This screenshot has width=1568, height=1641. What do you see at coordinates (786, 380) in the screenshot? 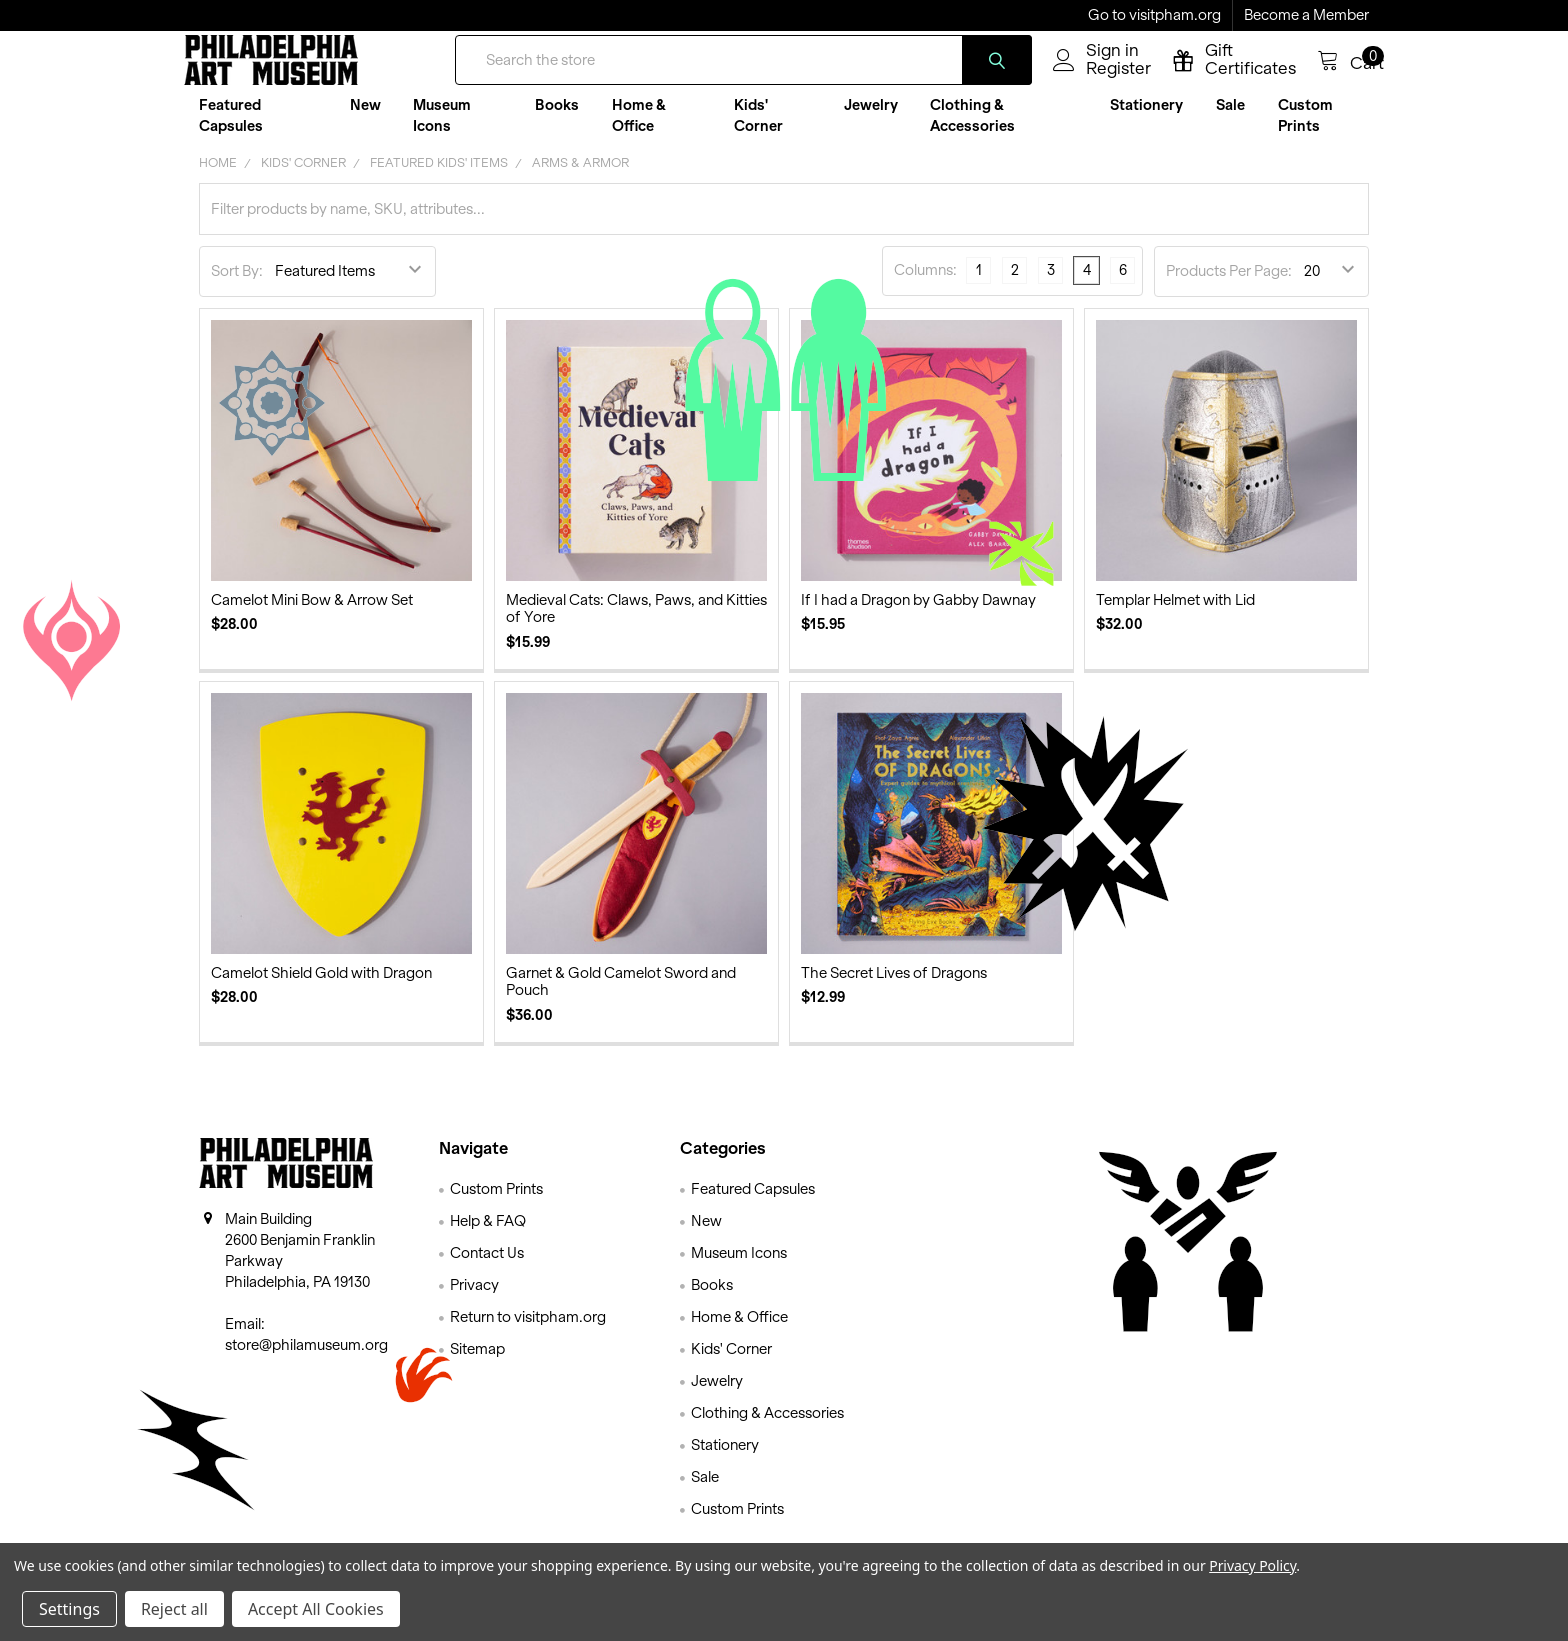
I see `swap character or avatar body` at bounding box center [786, 380].